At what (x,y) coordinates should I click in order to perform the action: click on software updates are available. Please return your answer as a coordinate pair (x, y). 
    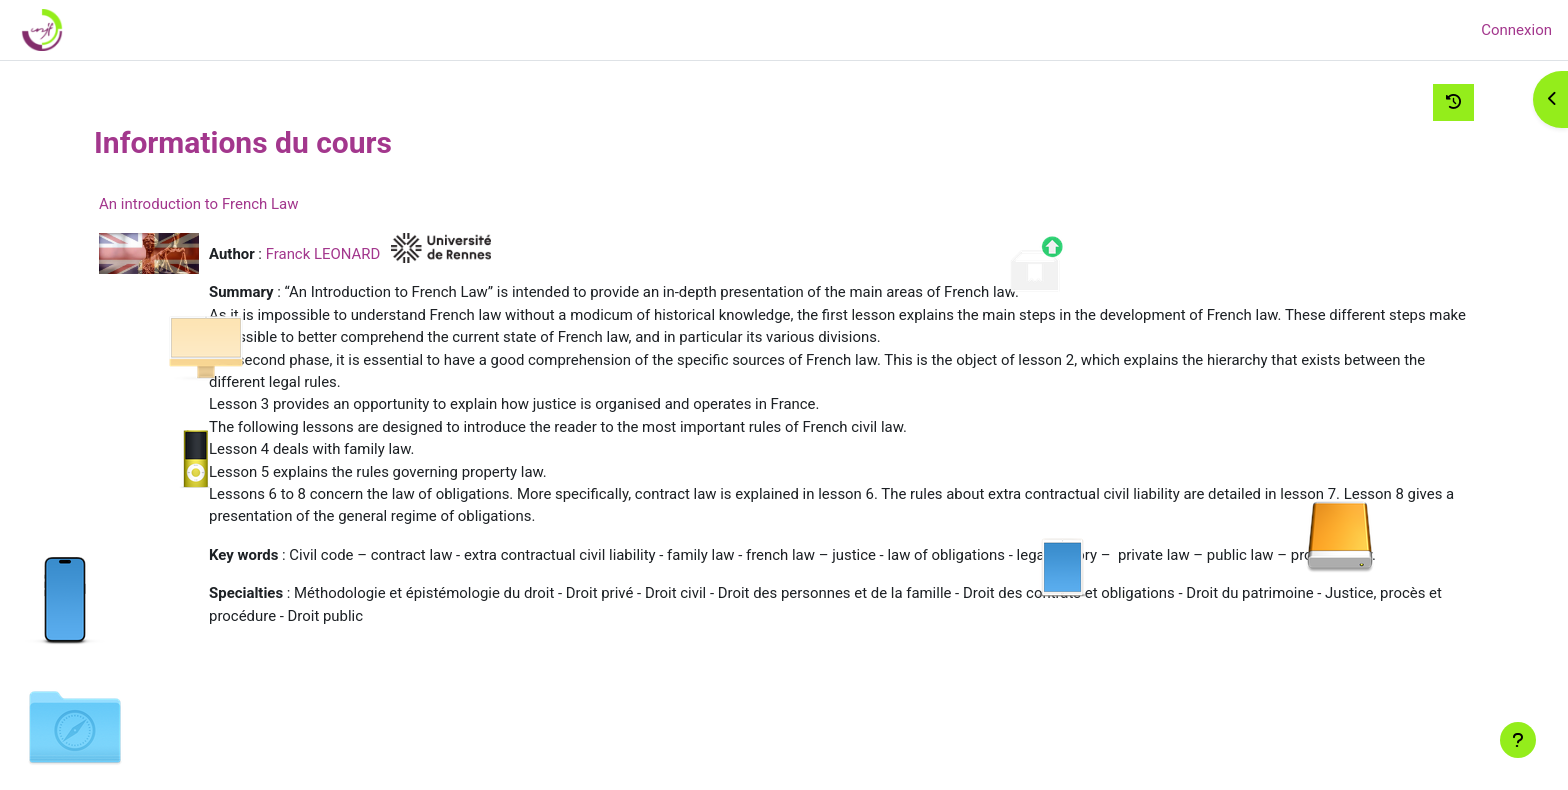
    Looking at the image, I should click on (1035, 264).